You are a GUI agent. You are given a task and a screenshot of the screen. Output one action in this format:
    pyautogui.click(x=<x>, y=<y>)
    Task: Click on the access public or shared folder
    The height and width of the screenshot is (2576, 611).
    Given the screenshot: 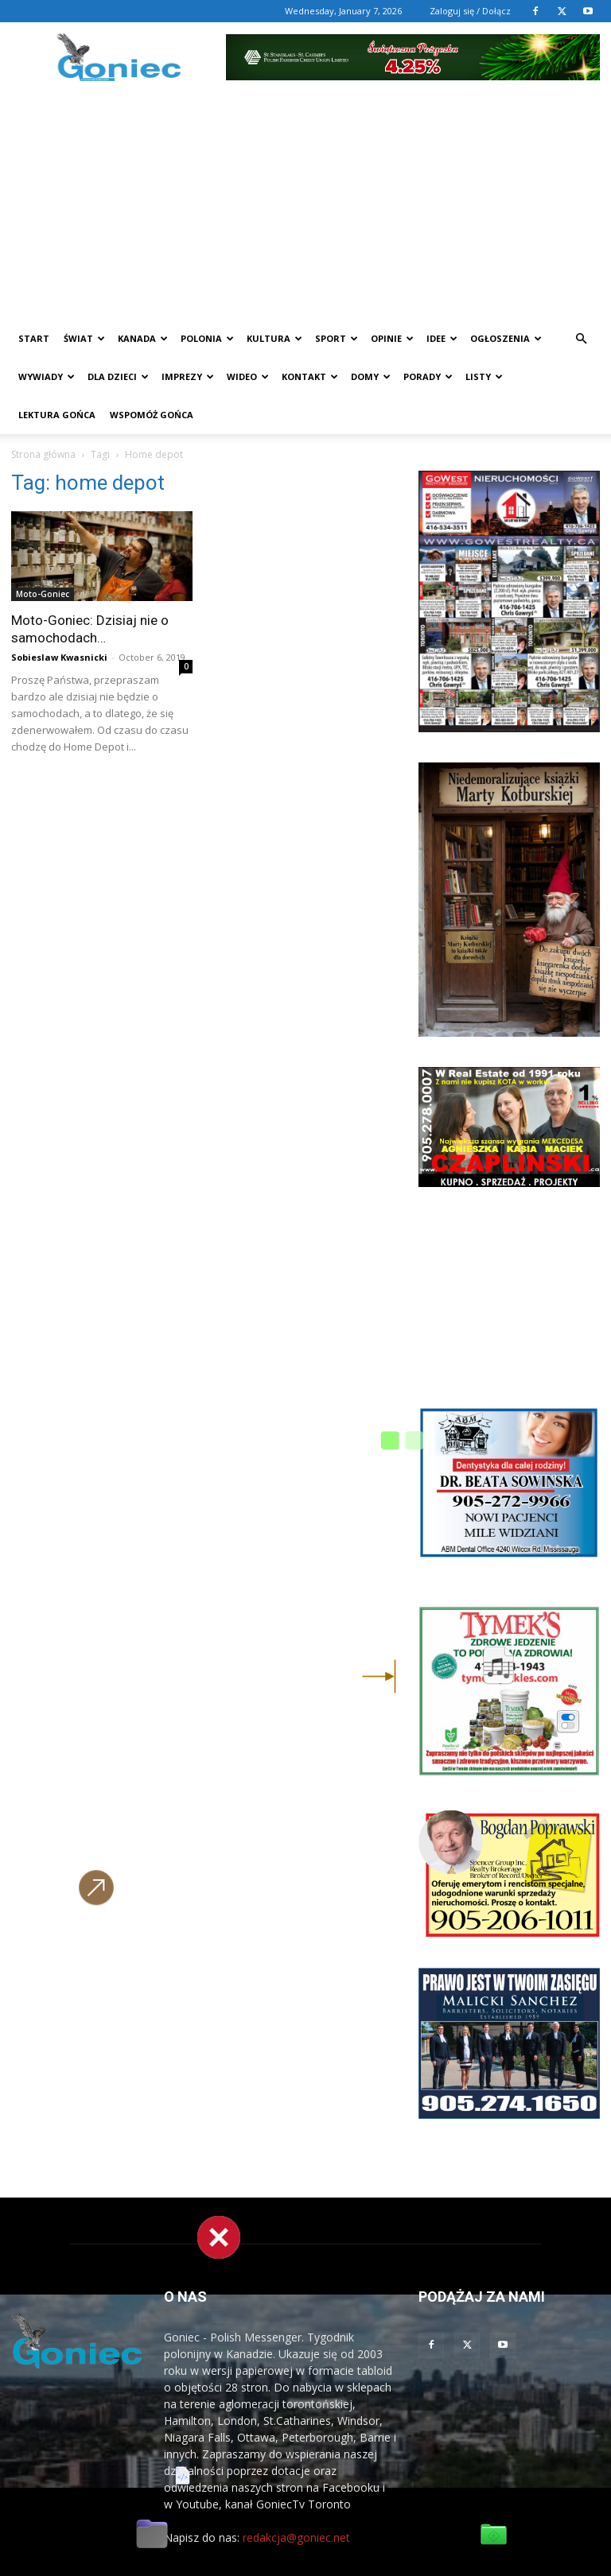 What is the action you would take?
    pyautogui.click(x=493, y=2534)
    